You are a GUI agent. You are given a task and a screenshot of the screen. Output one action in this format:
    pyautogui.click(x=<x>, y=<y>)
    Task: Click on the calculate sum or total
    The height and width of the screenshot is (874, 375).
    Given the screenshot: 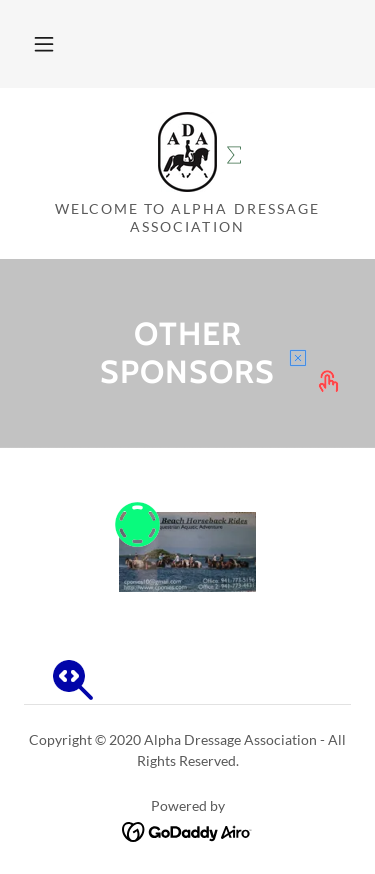 What is the action you would take?
    pyautogui.click(x=234, y=155)
    